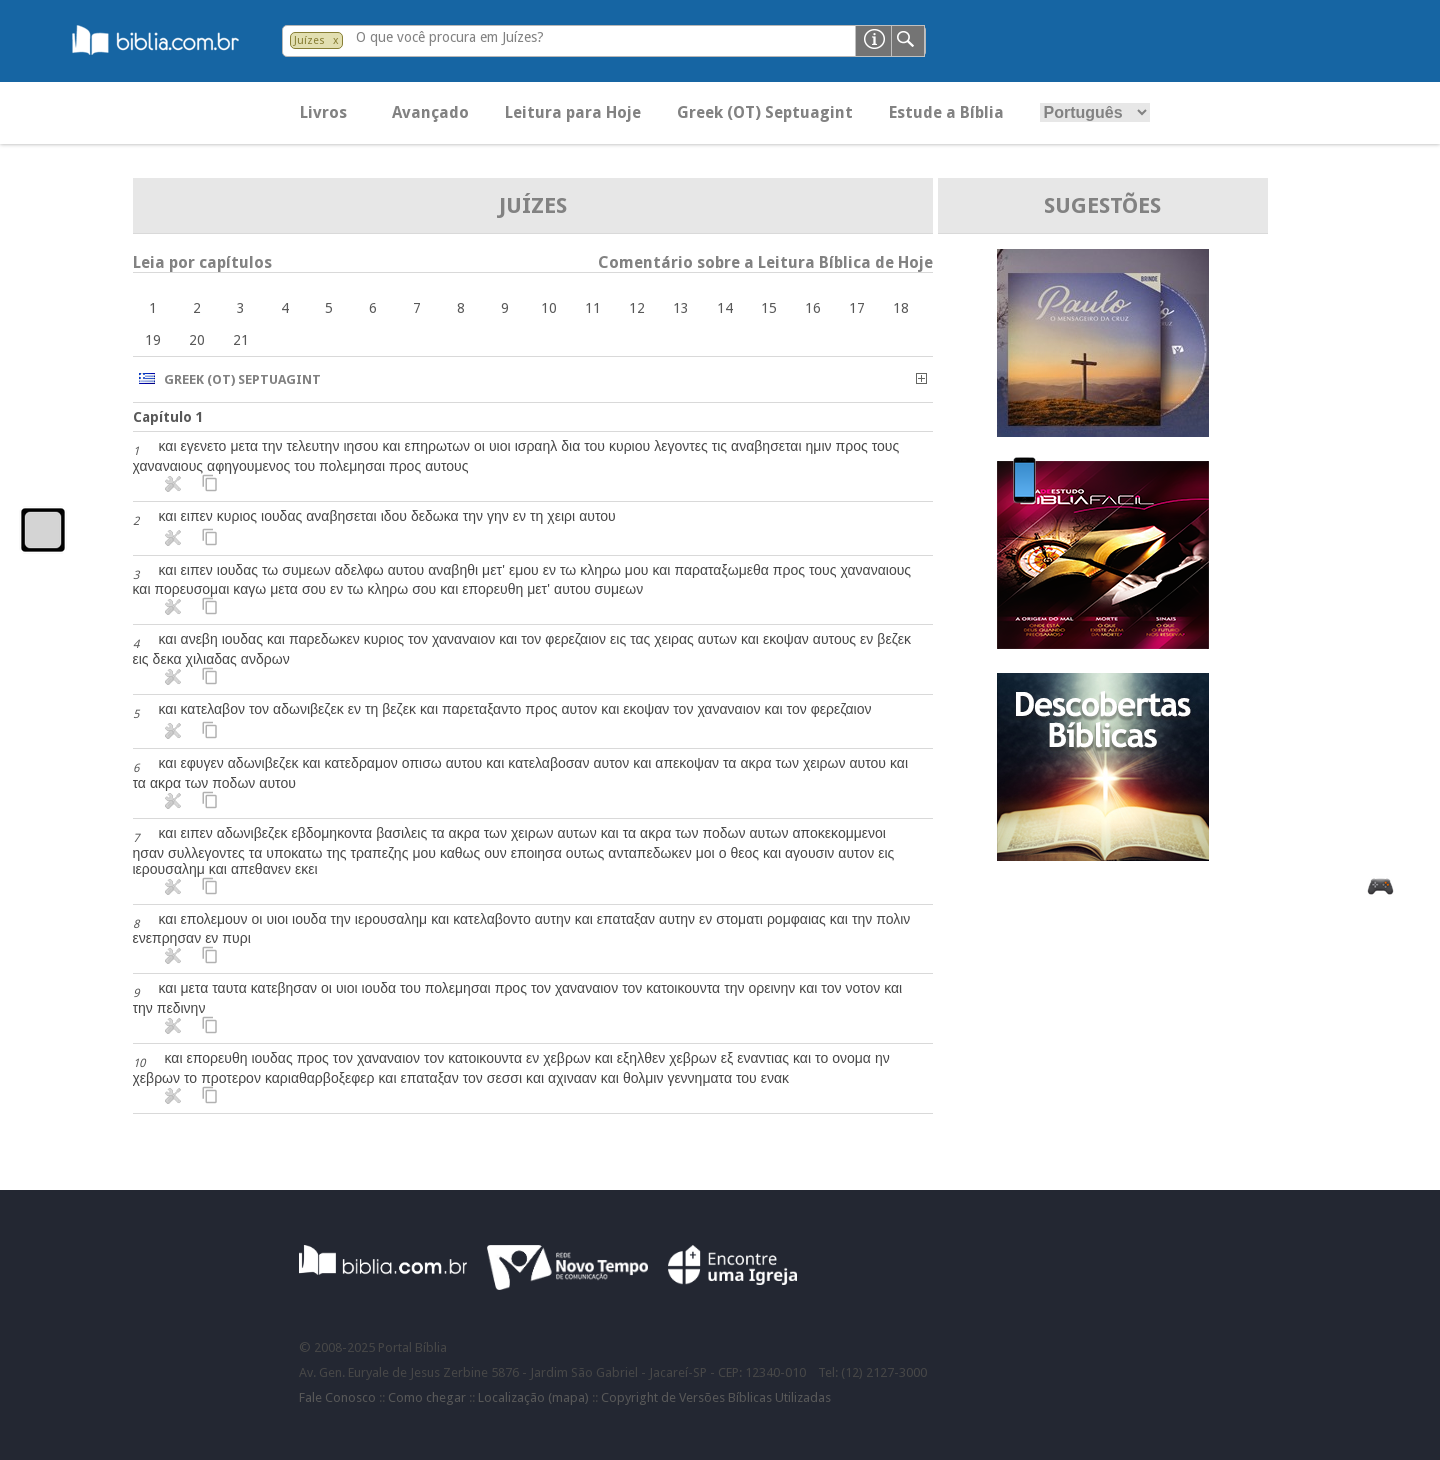 The height and width of the screenshot is (1460, 1440). I want to click on iPod nano device in sidebar, so click(43, 530).